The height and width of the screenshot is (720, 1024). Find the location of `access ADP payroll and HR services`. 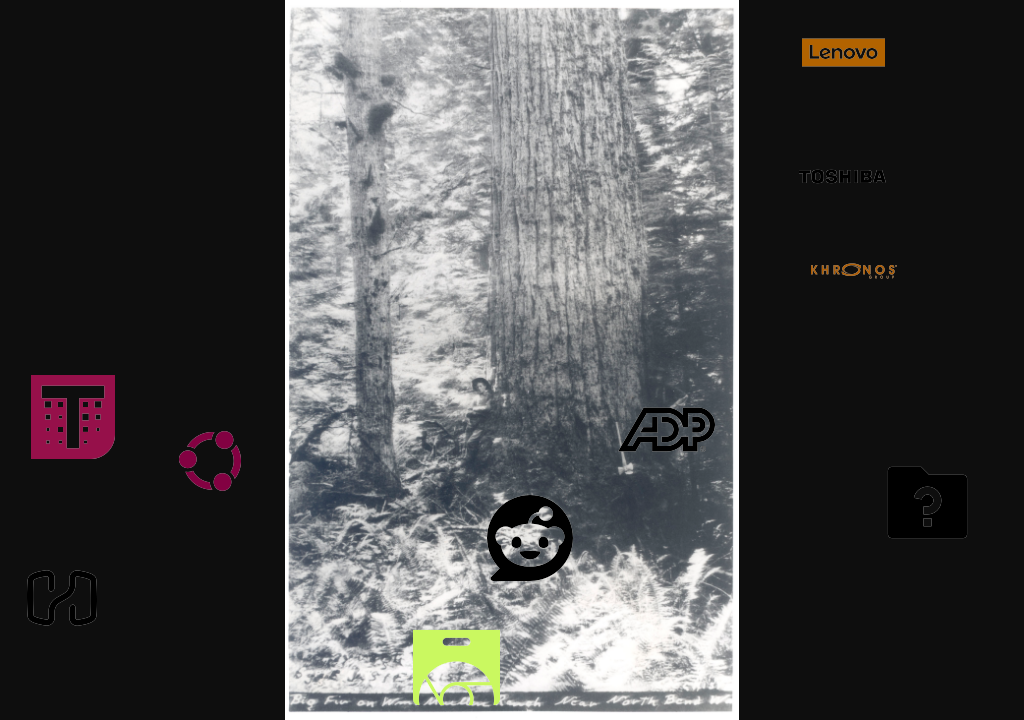

access ADP payroll and HR services is located at coordinates (666, 429).